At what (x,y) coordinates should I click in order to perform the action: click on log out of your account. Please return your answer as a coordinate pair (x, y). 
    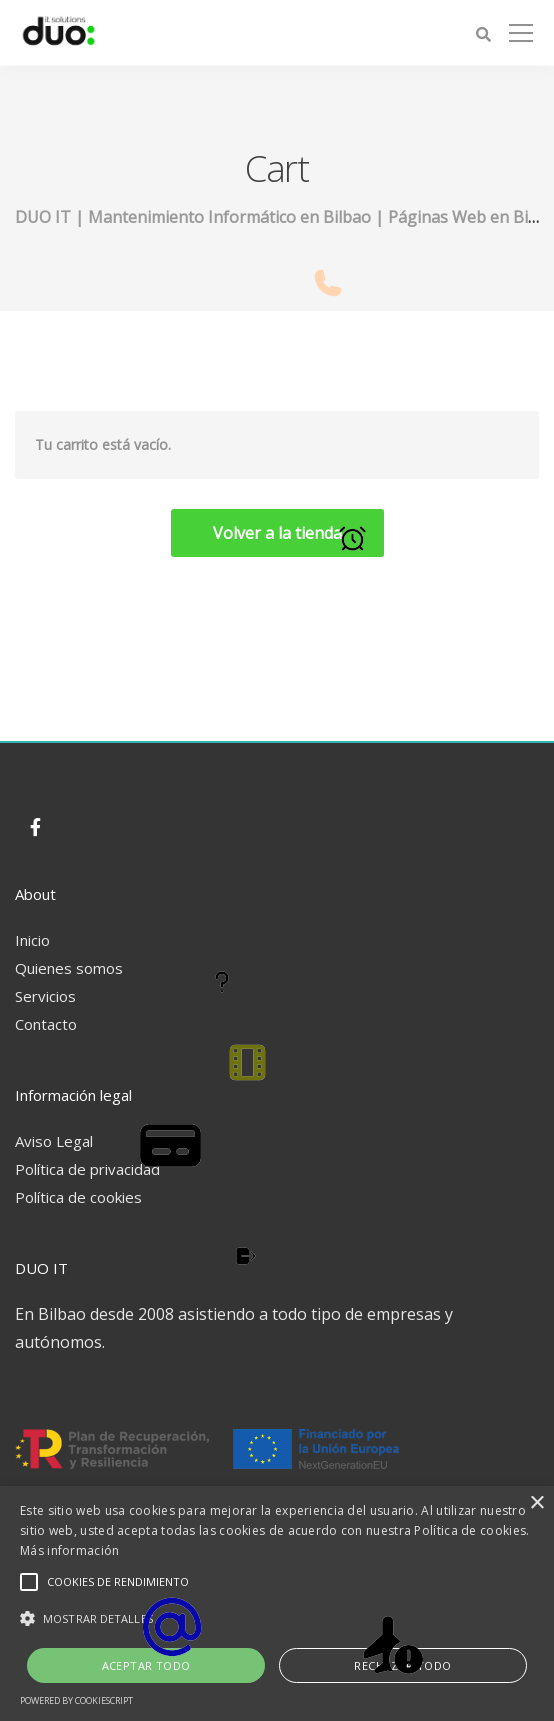
    Looking at the image, I should click on (246, 1256).